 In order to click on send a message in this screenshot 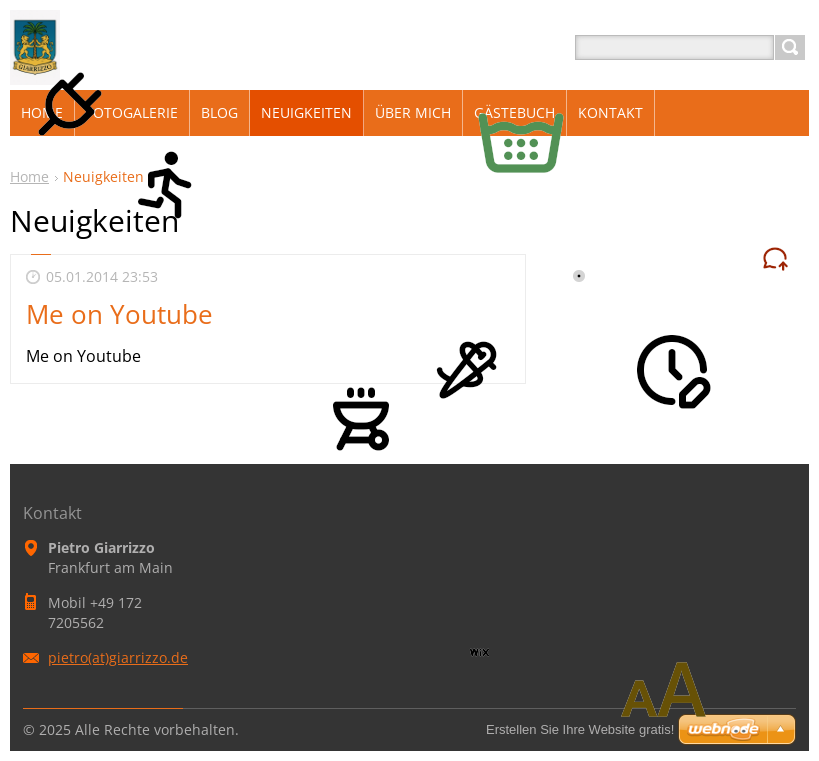, I will do `click(775, 258)`.